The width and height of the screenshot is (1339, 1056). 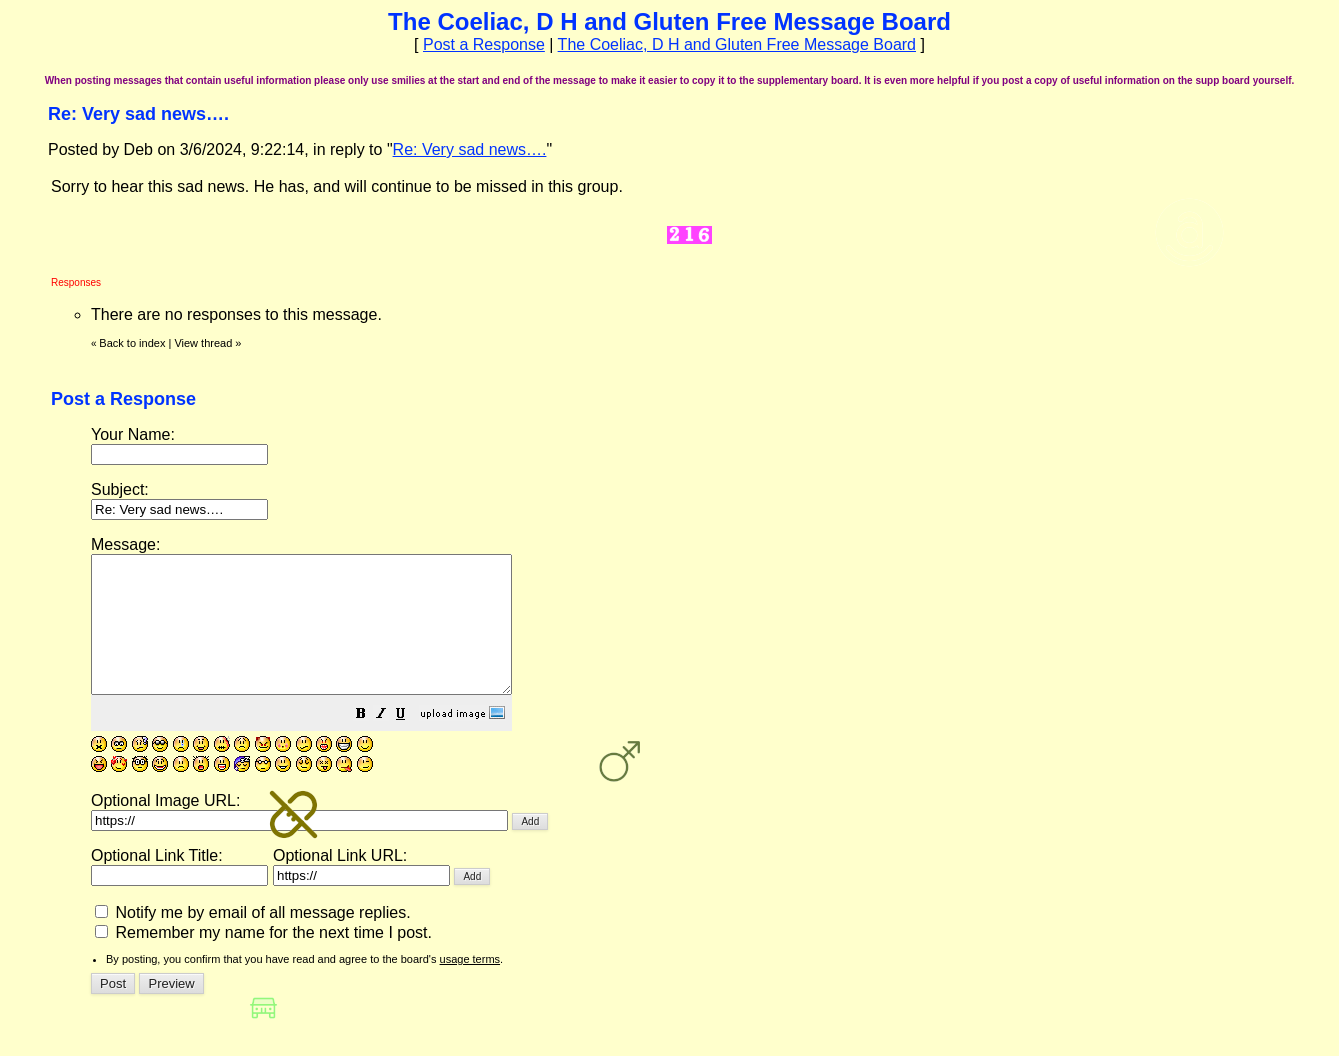 I want to click on indicates transgender or non-binary gender identity option, so click(x=620, y=760).